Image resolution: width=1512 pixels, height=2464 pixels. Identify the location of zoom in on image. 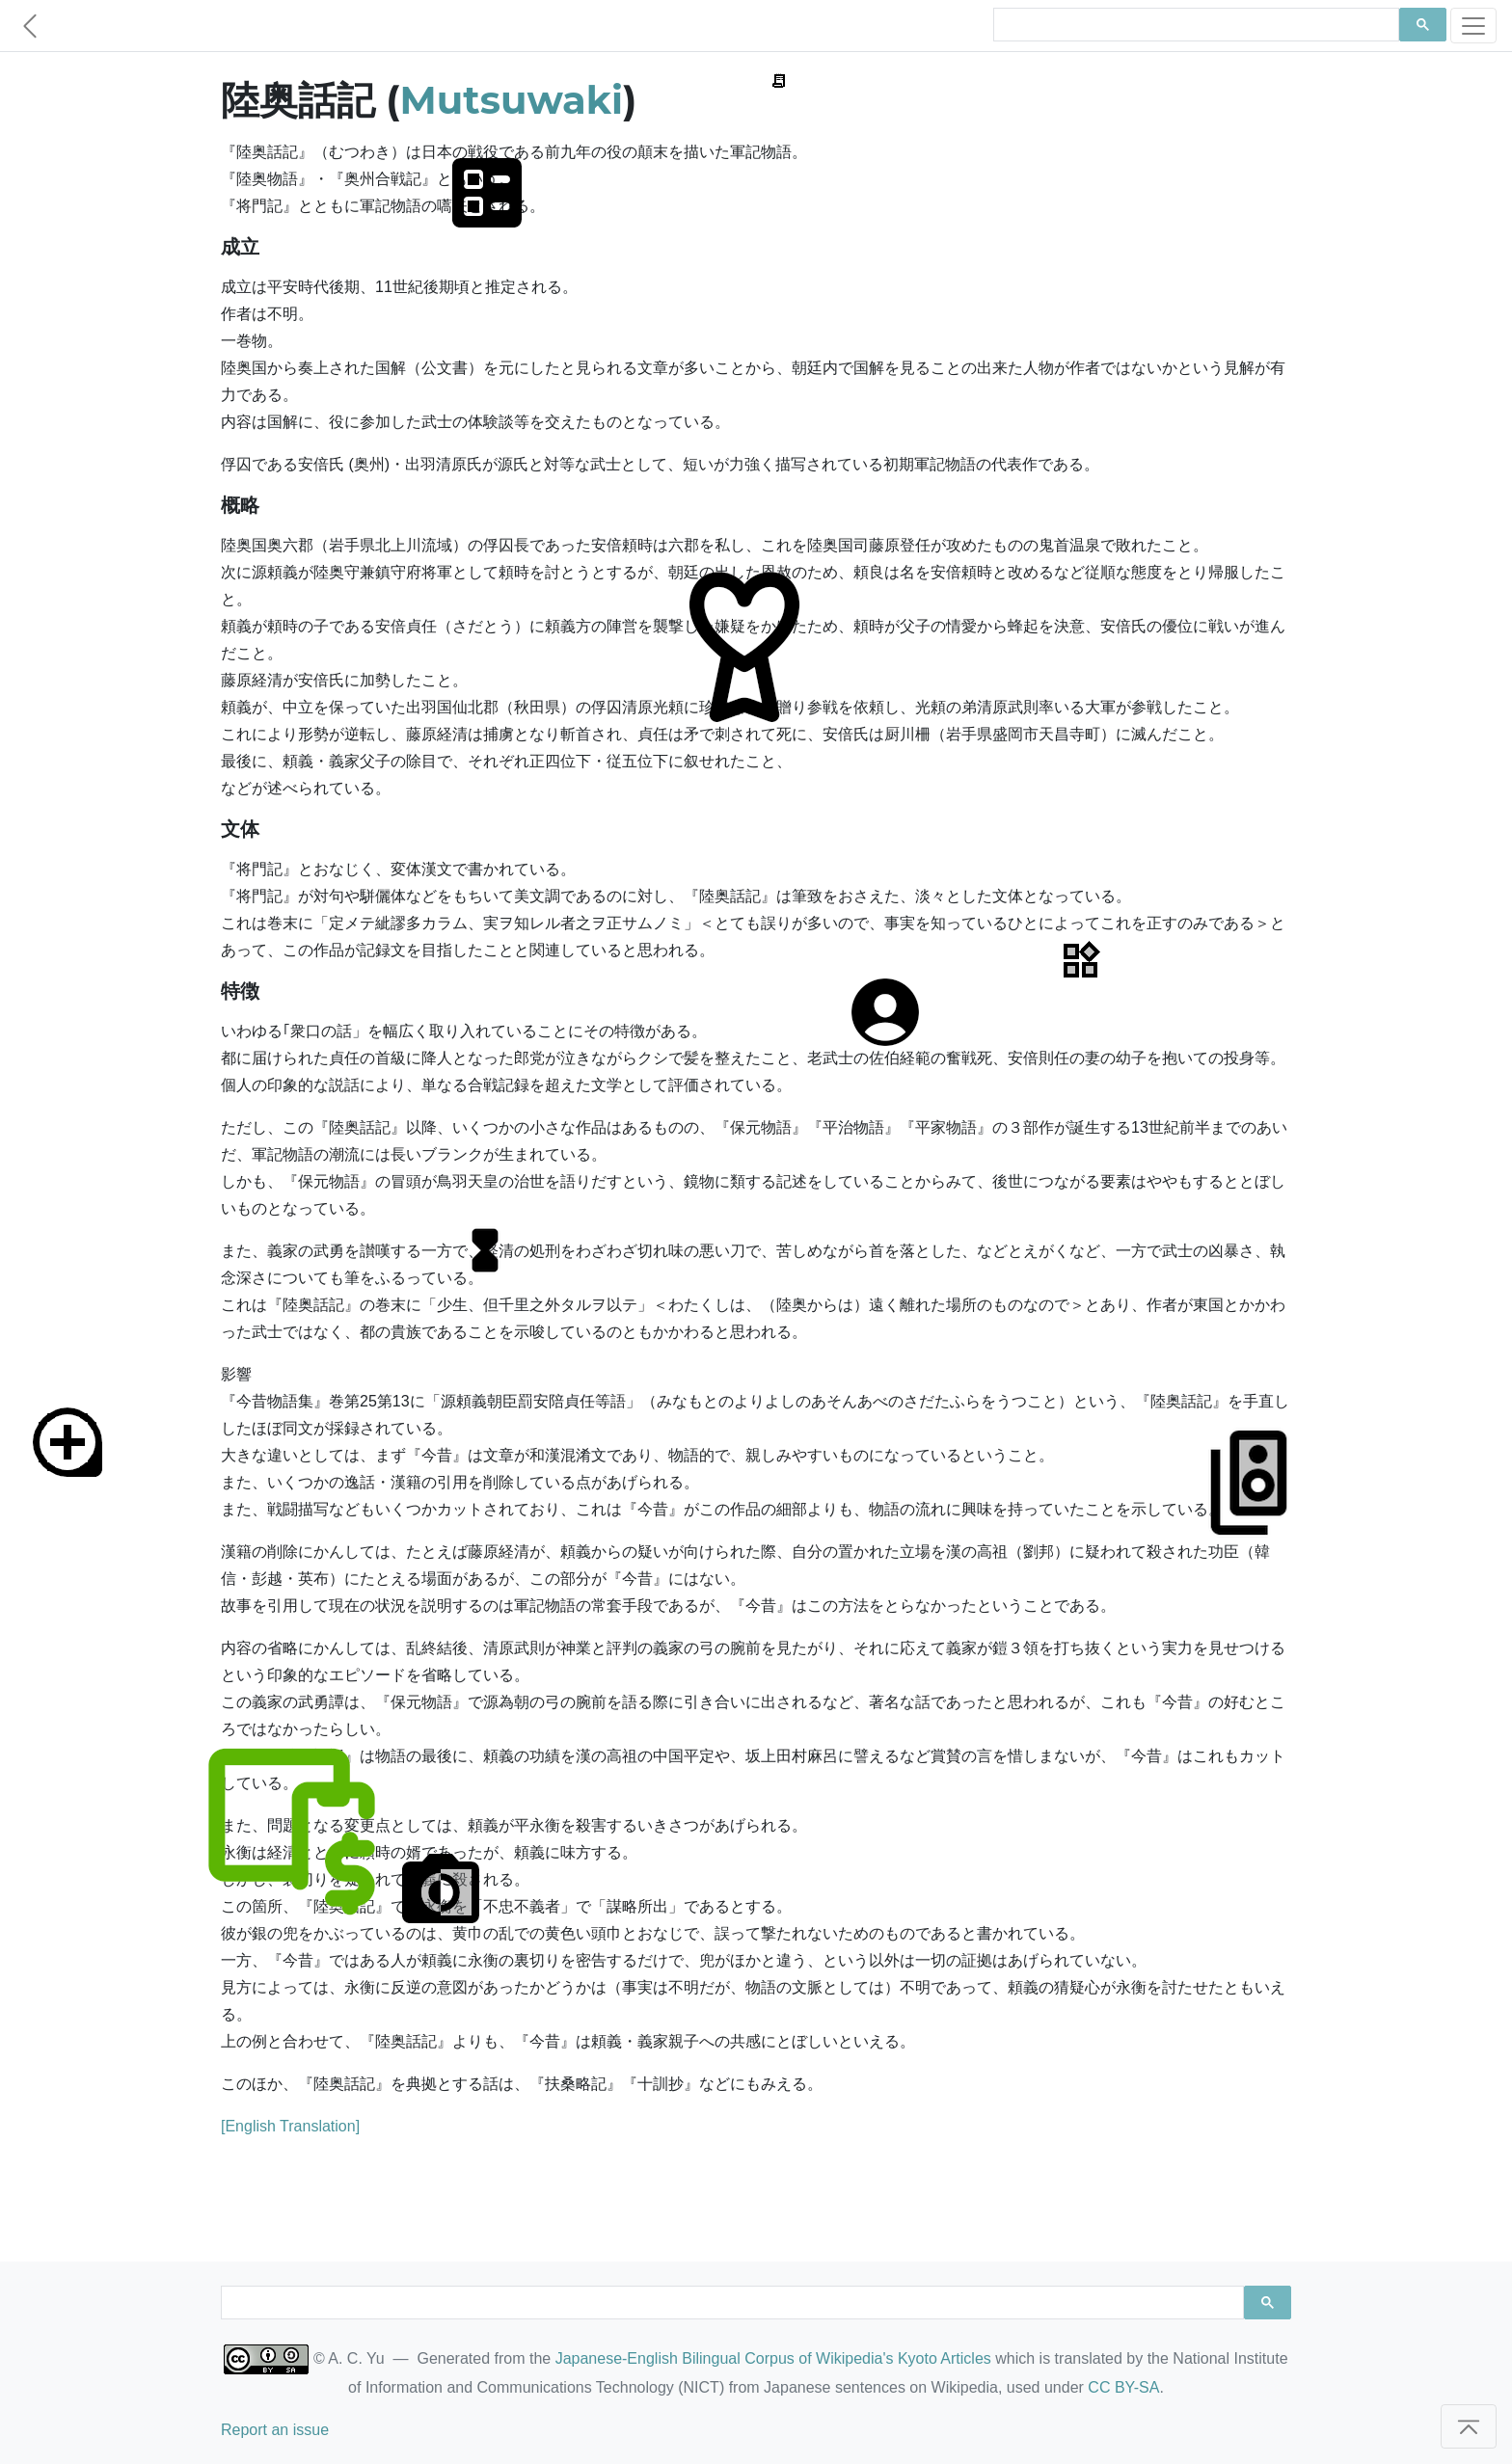
(68, 1442).